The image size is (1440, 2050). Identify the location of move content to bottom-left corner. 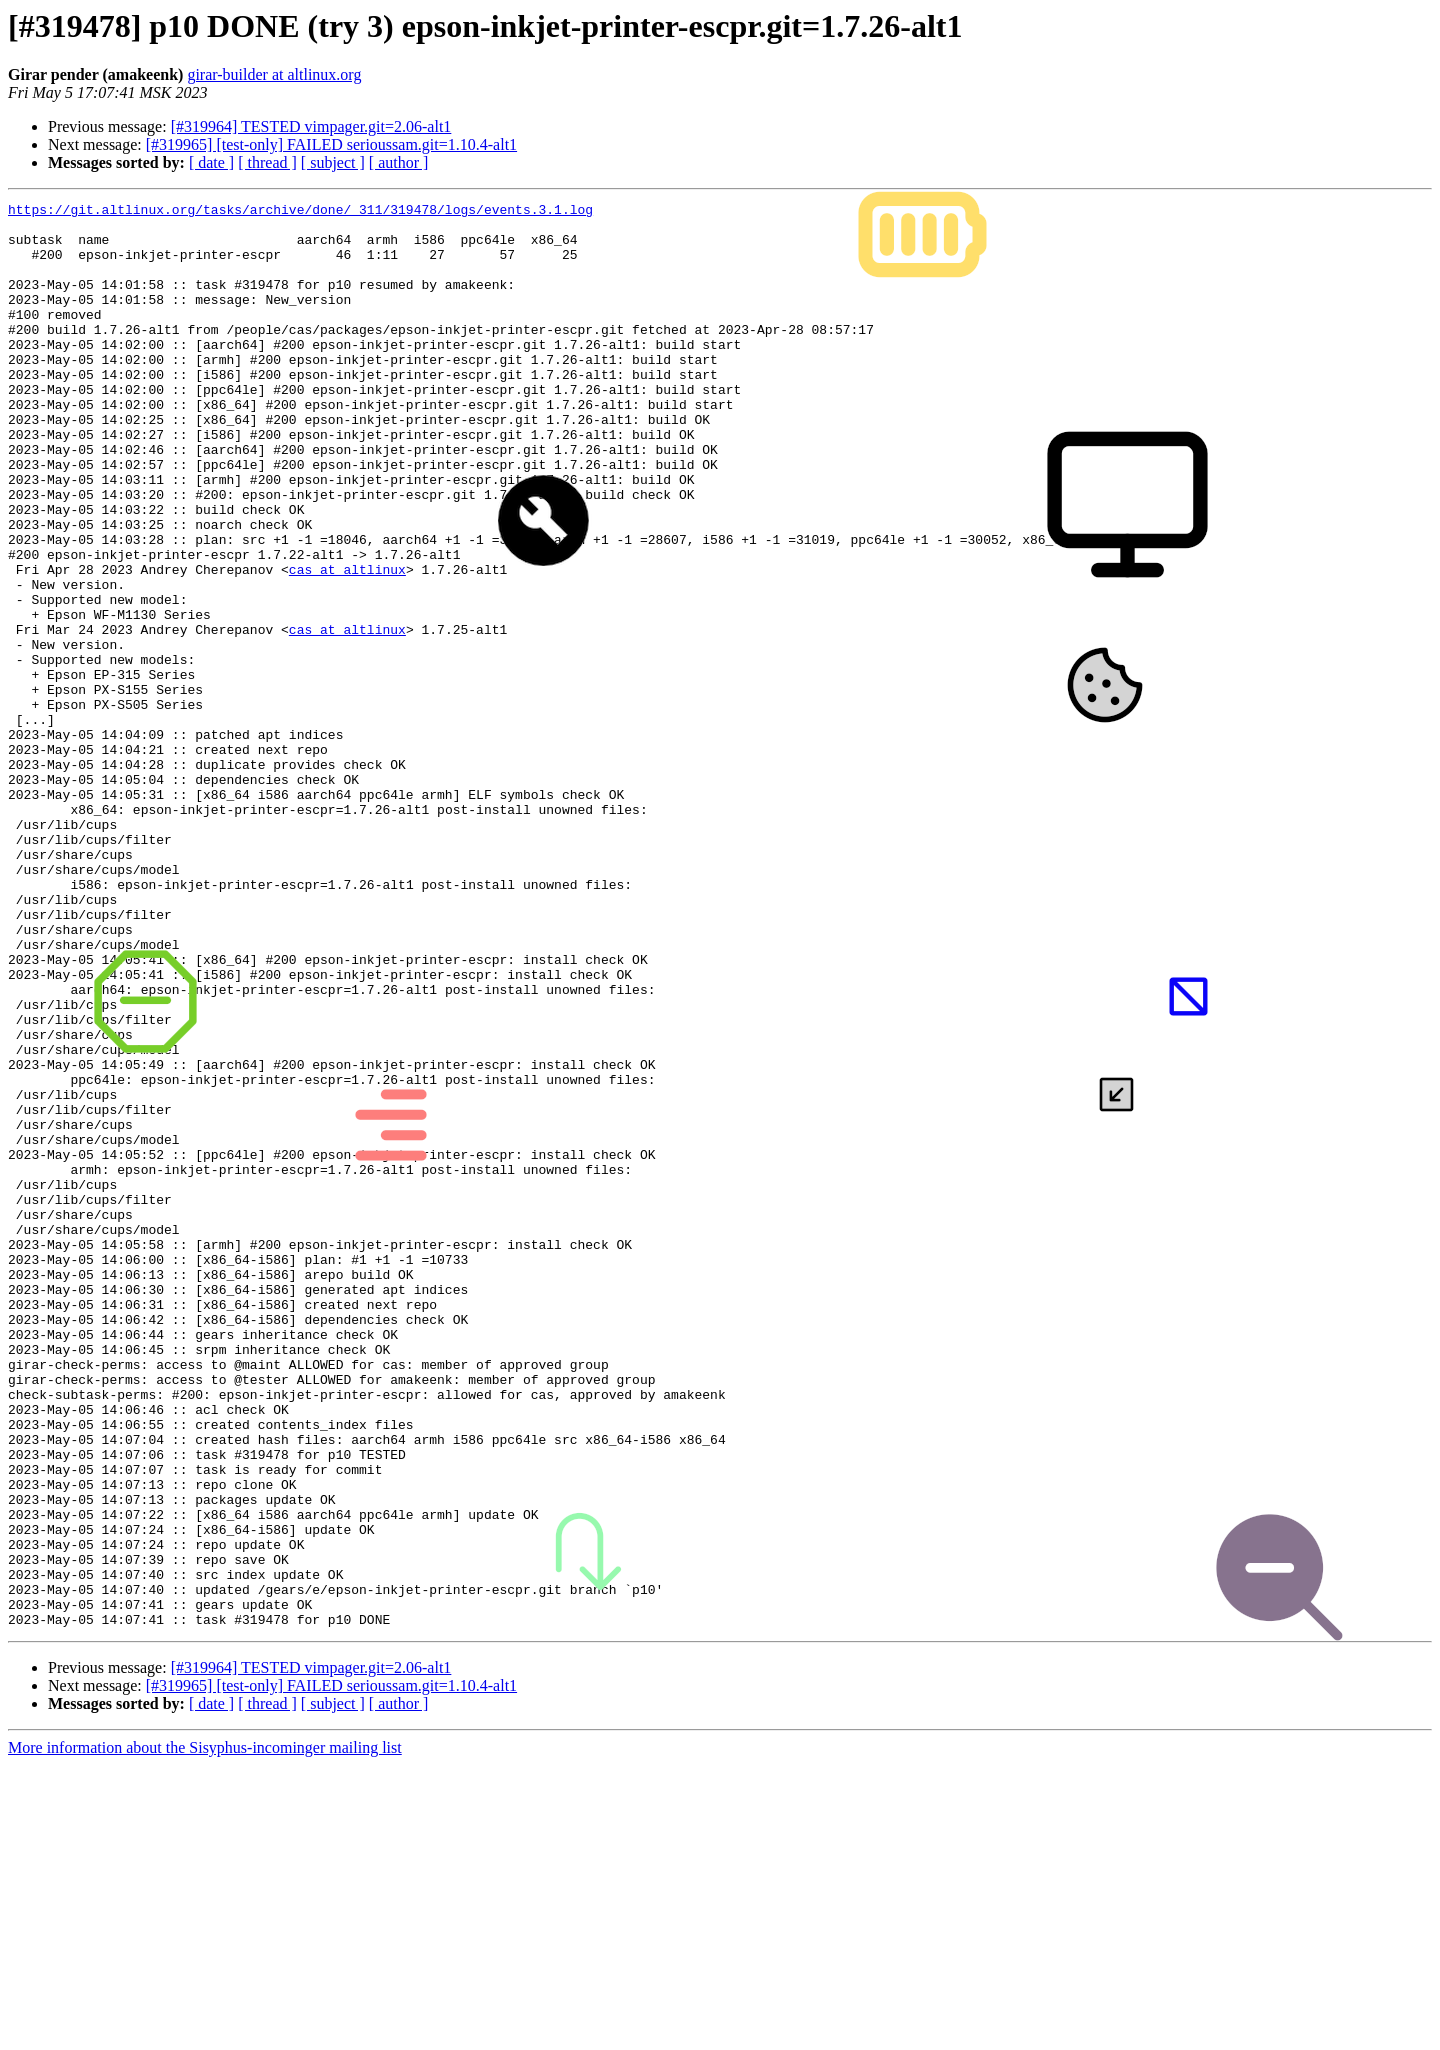
(1116, 1094).